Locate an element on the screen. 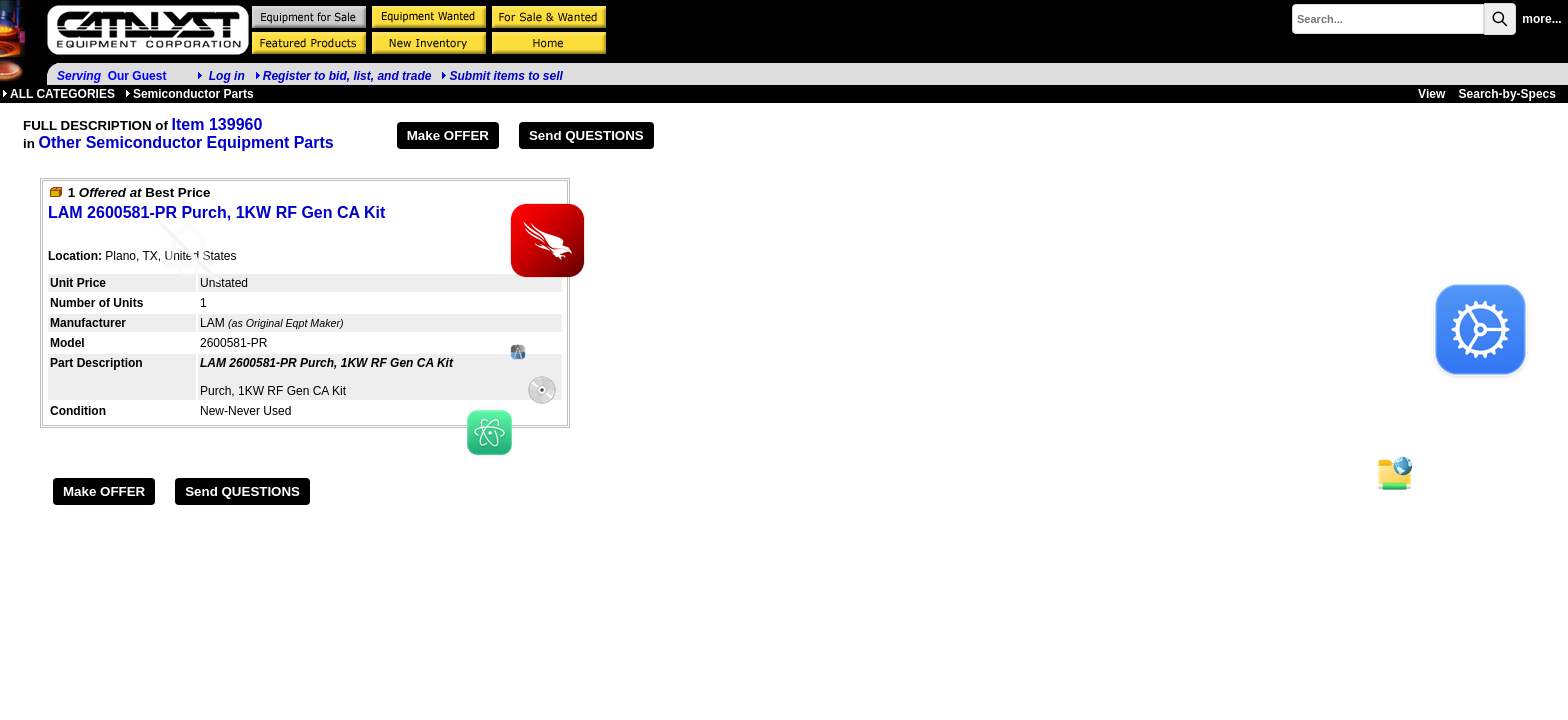  open app icon preview tool is located at coordinates (518, 352).